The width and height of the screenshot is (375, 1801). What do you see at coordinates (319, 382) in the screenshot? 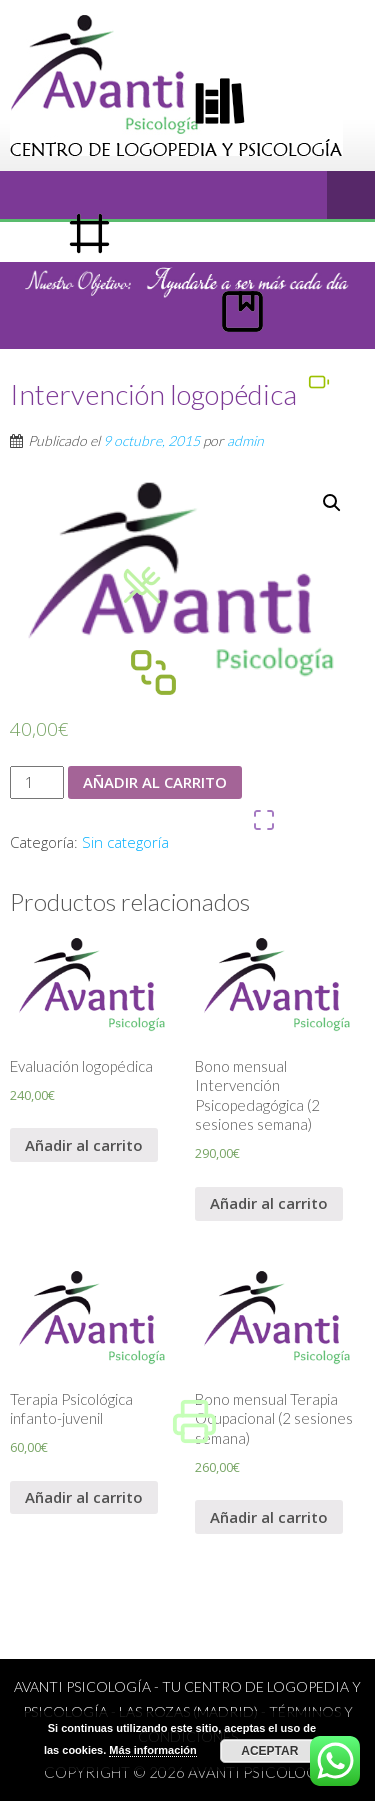
I see `indicates current battery level` at bounding box center [319, 382].